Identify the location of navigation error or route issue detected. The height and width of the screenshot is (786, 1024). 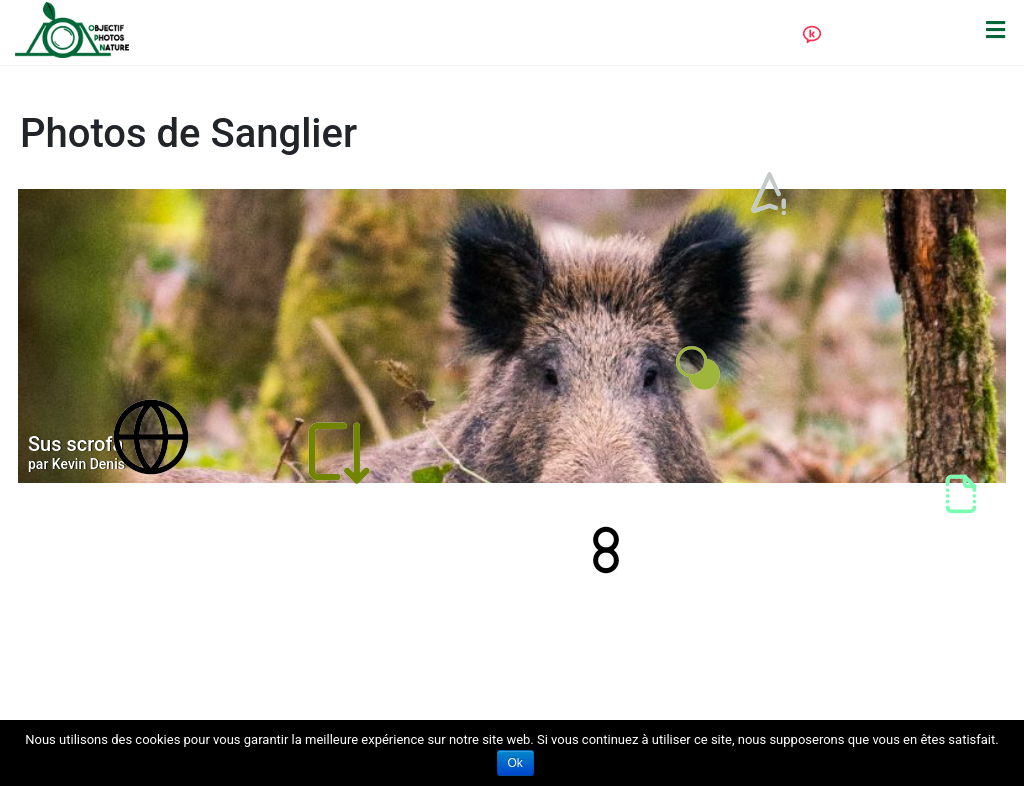
(769, 192).